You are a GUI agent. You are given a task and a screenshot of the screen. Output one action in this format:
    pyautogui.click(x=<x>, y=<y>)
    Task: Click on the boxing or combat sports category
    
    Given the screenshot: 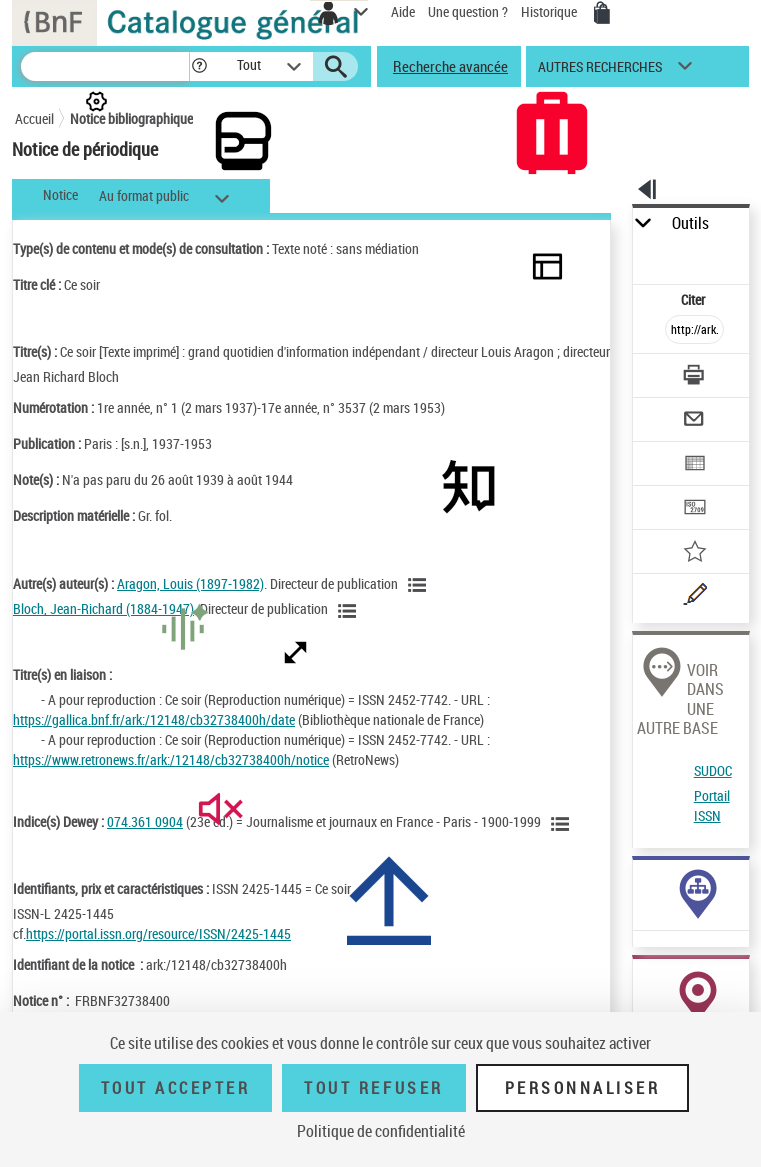 What is the action you would take?
    pyautogui.click(x=242, y=141)
    